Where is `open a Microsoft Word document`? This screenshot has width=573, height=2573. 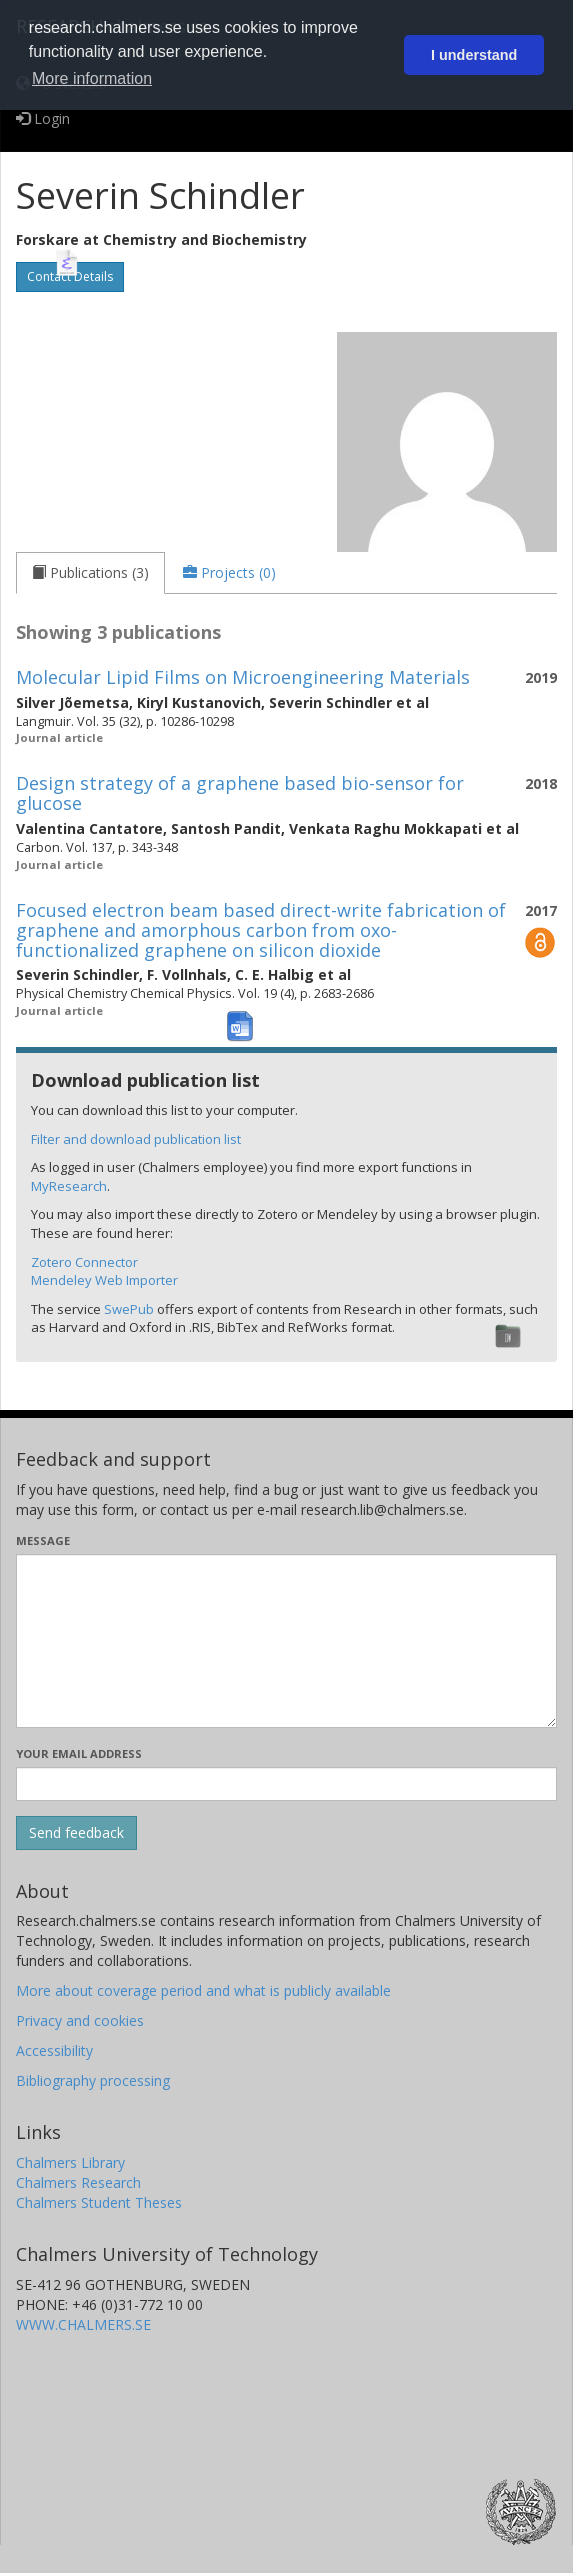
open a Microsoft Word document is located at coordinates (240, 1026).